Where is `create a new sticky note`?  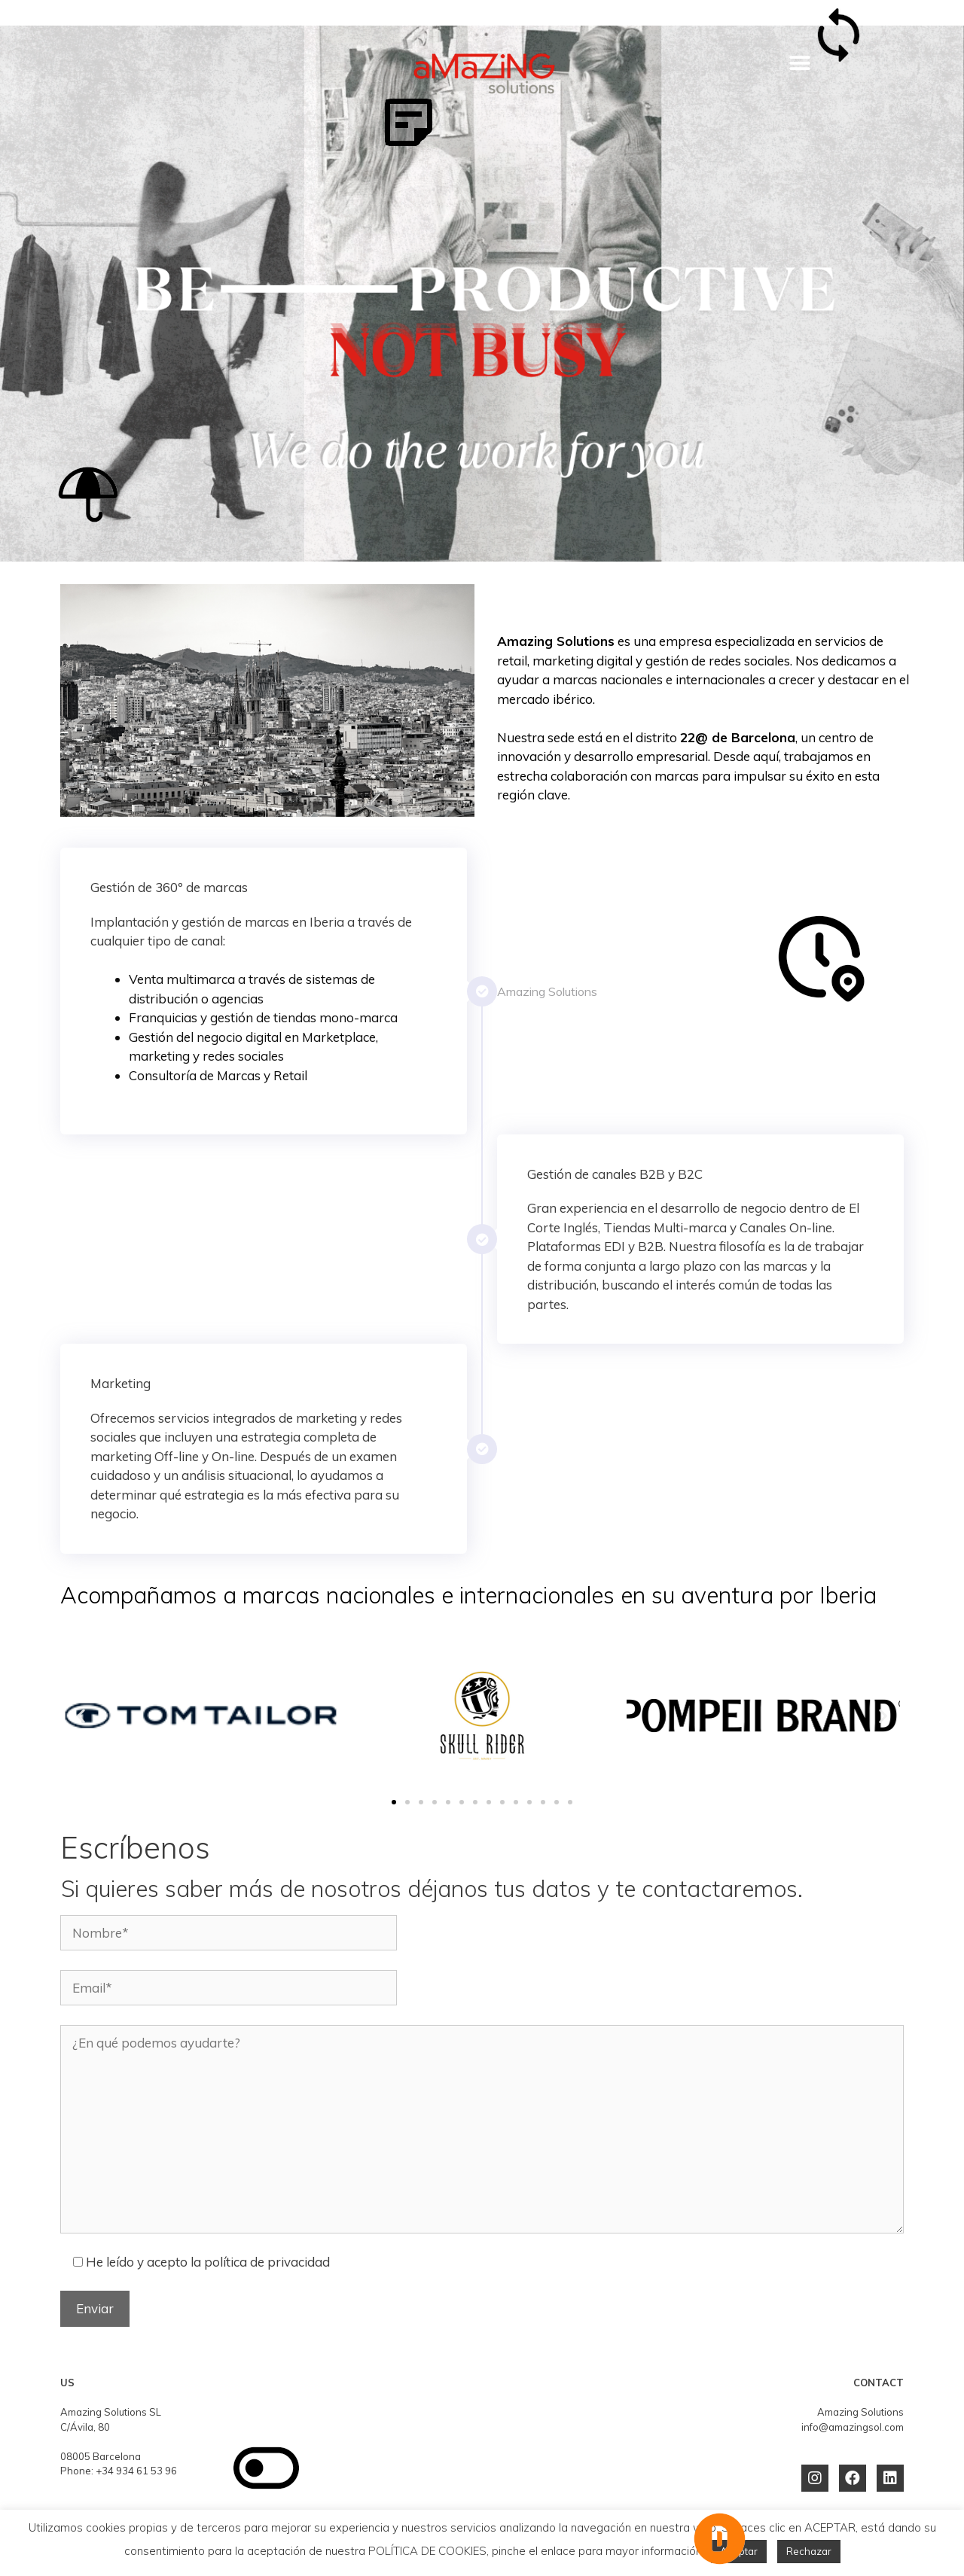 create a new sticky note is located at coordinates (408, 122).